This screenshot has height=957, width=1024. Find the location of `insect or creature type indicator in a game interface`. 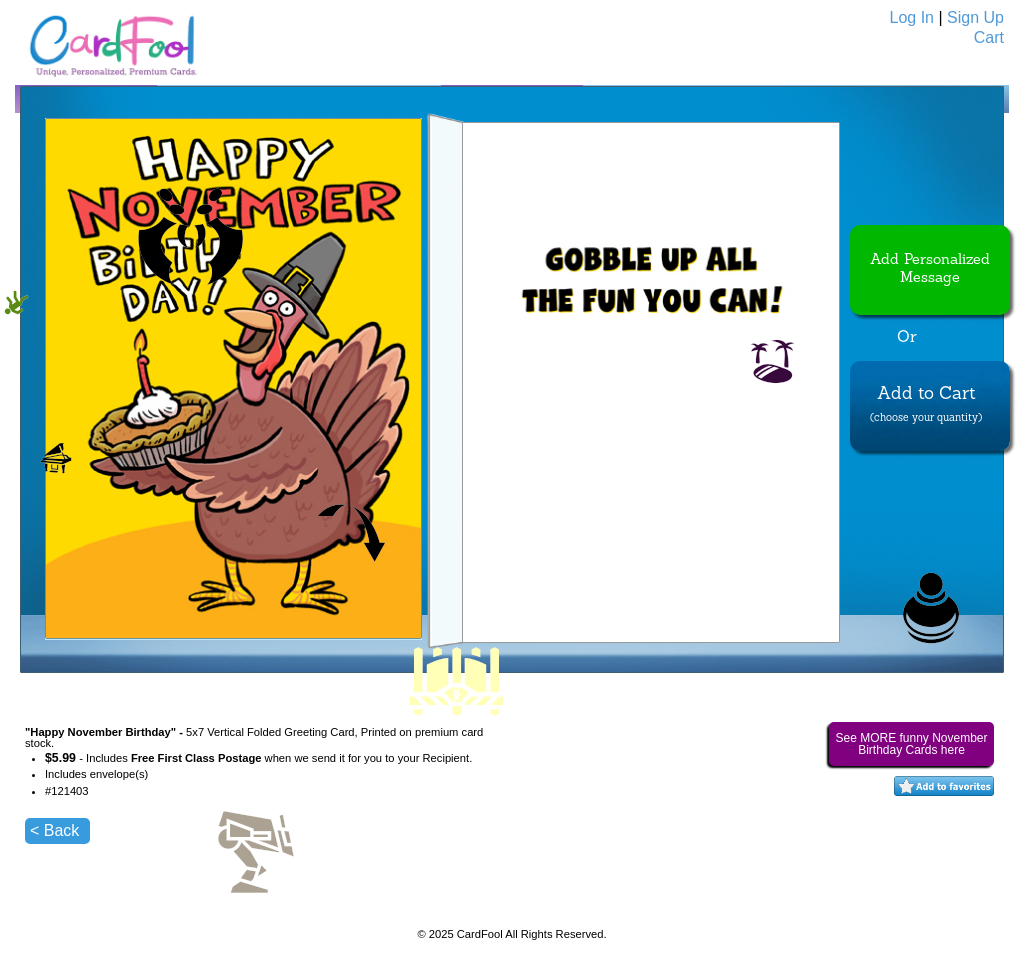

insect or creature type indicator in a game interface is located at coordinates (190, 235).